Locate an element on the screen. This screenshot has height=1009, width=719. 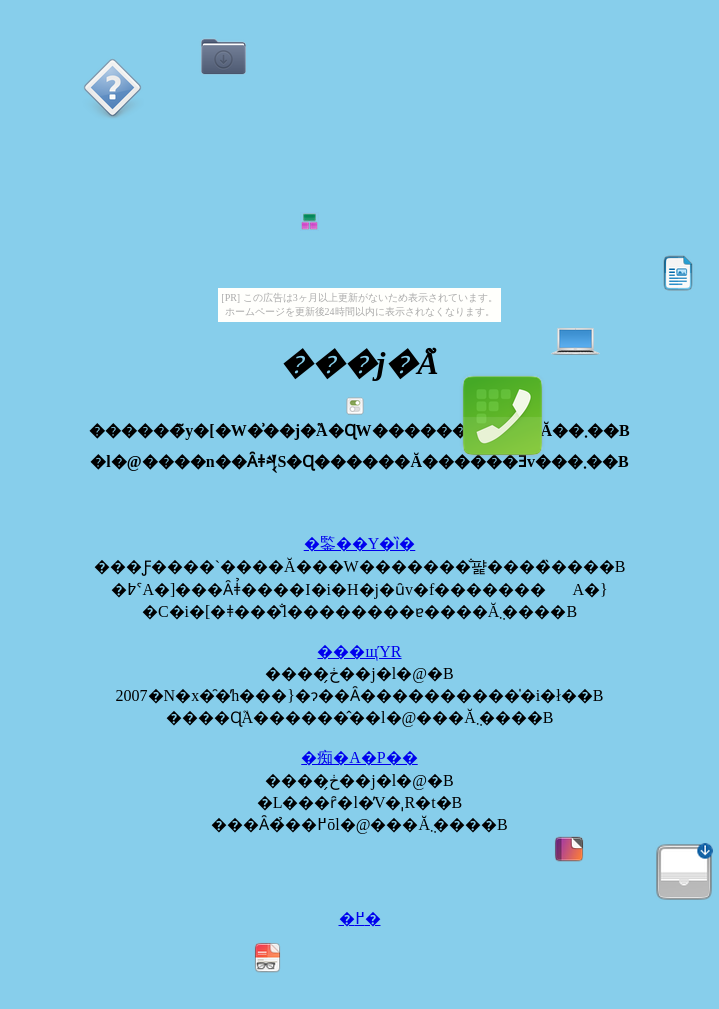
open your email inbox is located at coordinates (684, 872).